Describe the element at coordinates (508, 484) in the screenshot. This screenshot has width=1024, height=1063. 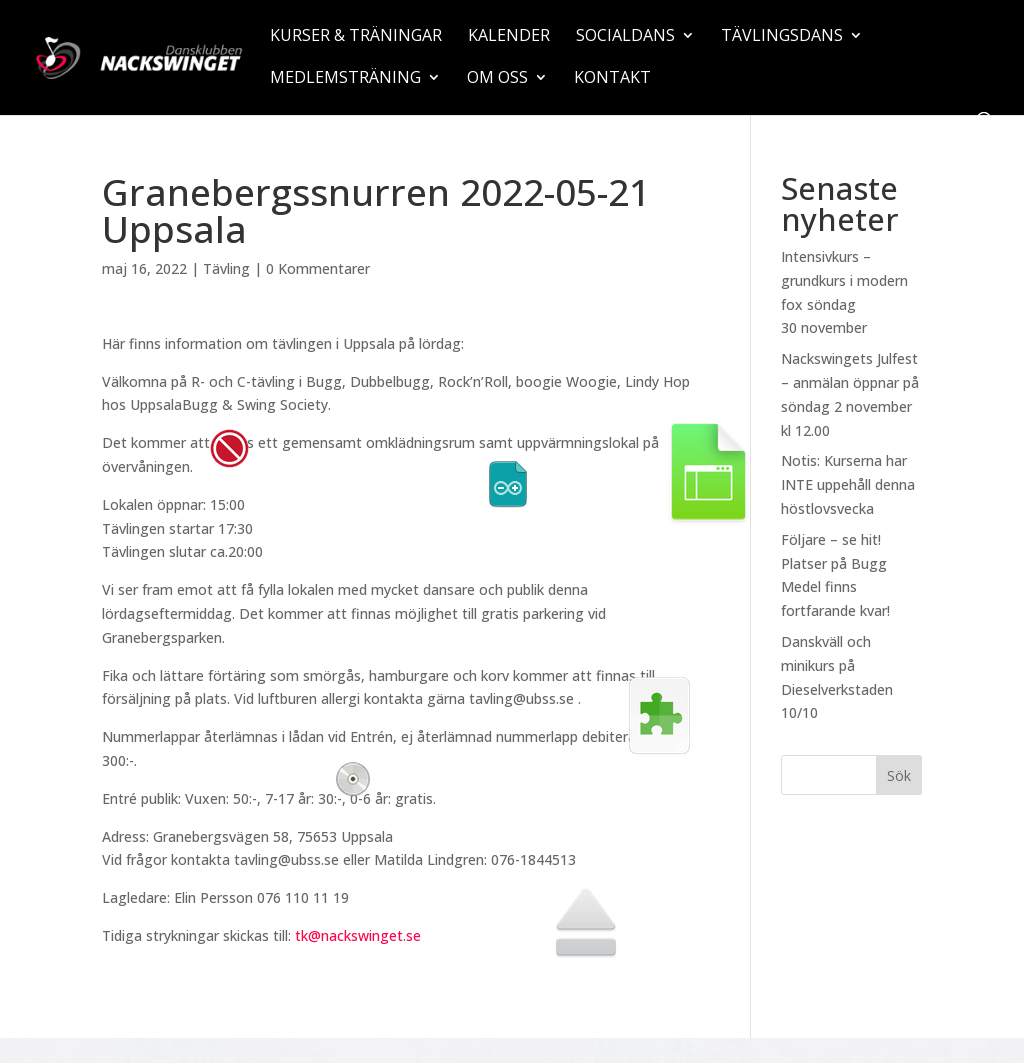
I see `arduino source code file` at that location.